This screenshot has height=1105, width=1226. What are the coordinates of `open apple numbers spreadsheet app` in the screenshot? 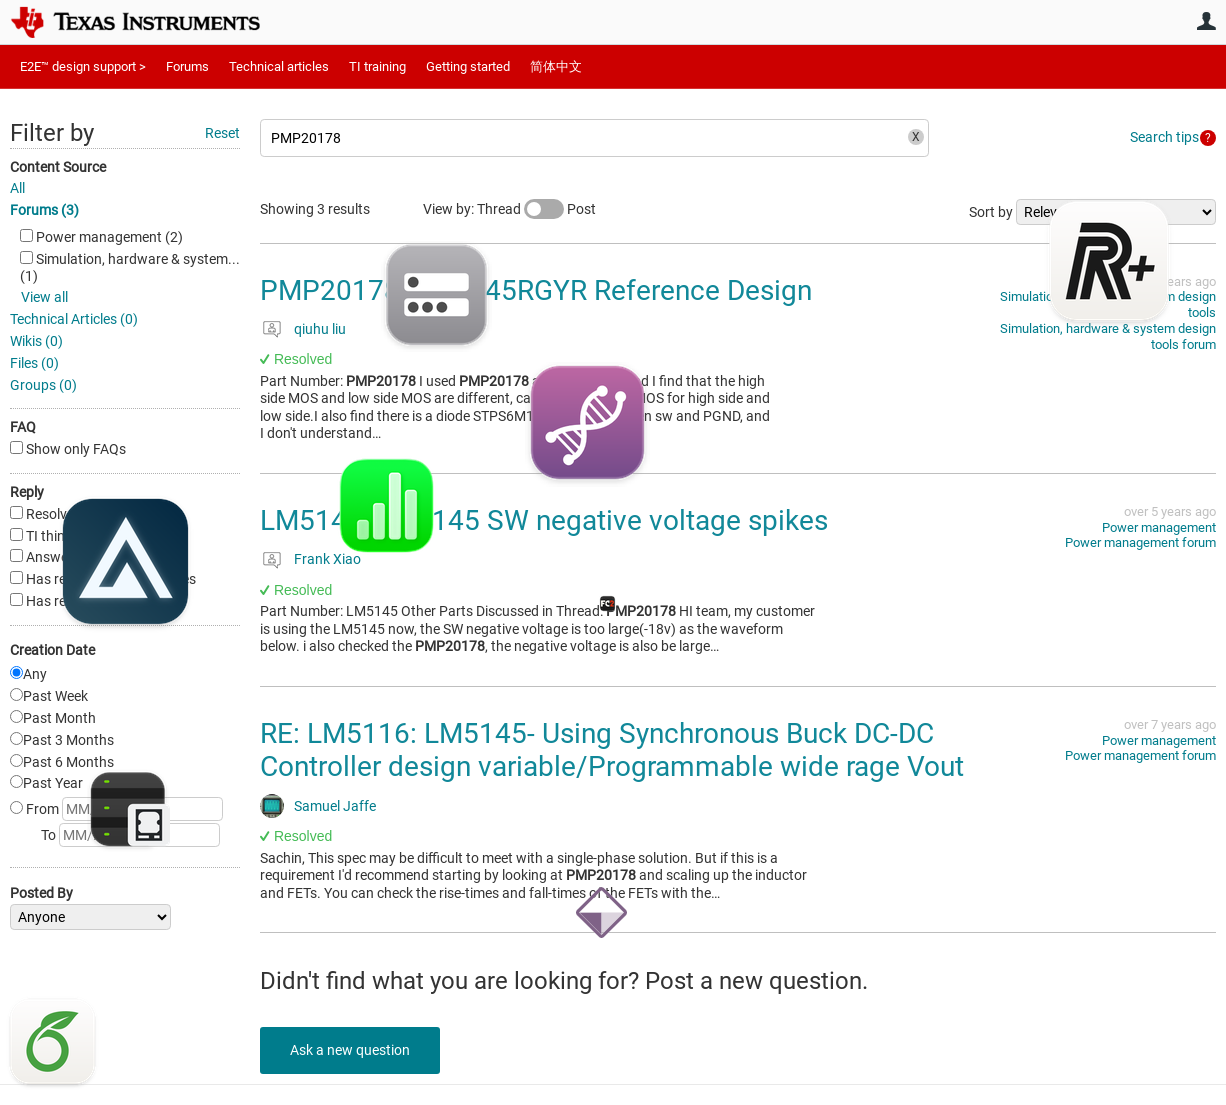 It's located at (386, 505).